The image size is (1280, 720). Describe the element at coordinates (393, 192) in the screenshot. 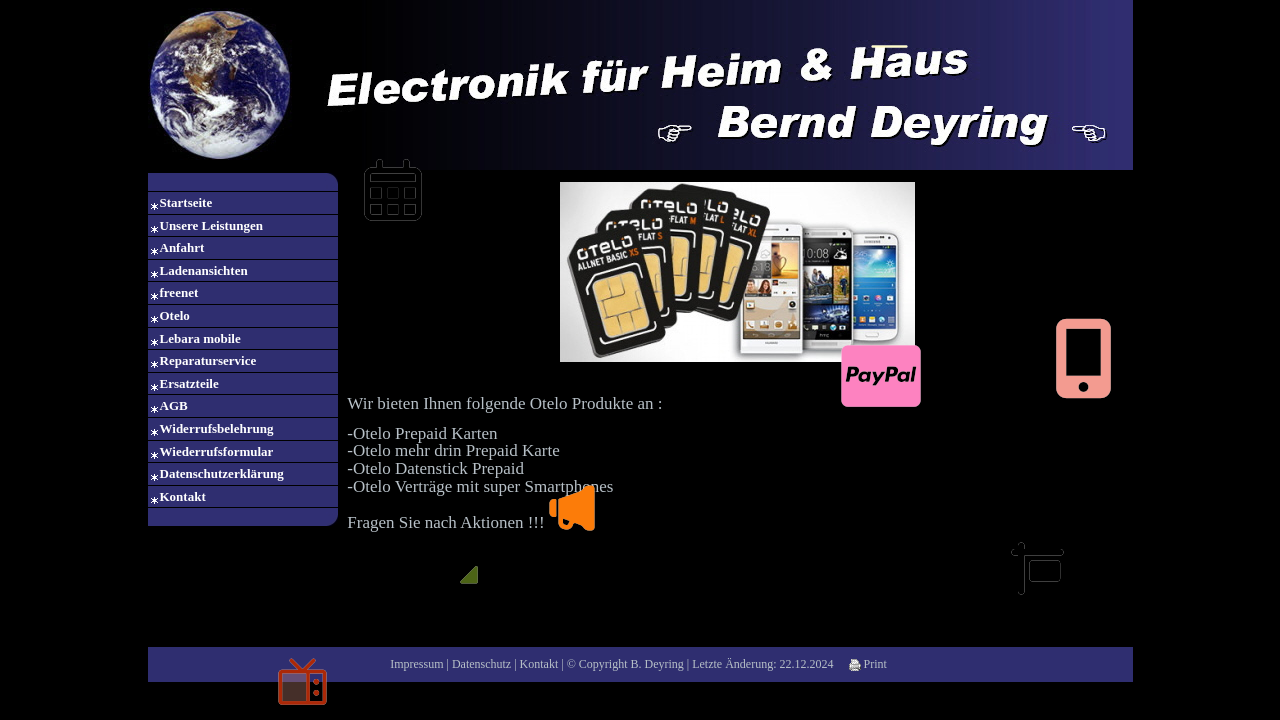

I see `view calendar with scheduled events` at that location.